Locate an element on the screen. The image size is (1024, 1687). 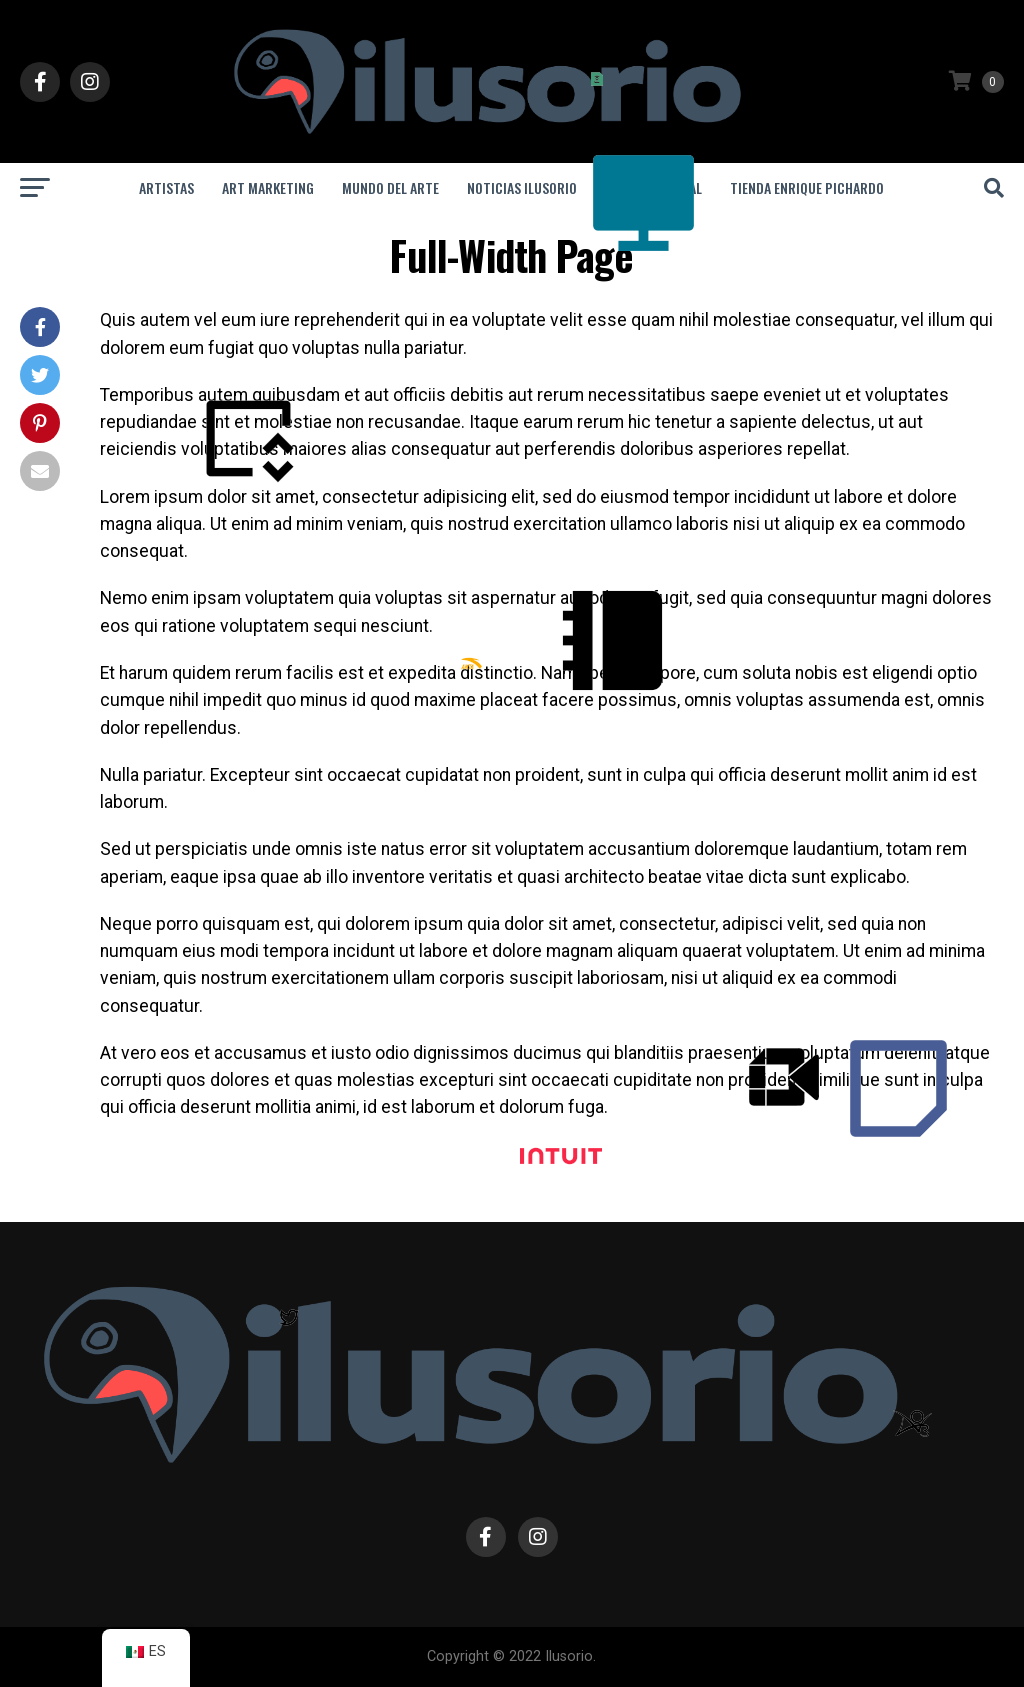
visit the Anta sports brand website is located at coordinates (471, 663).